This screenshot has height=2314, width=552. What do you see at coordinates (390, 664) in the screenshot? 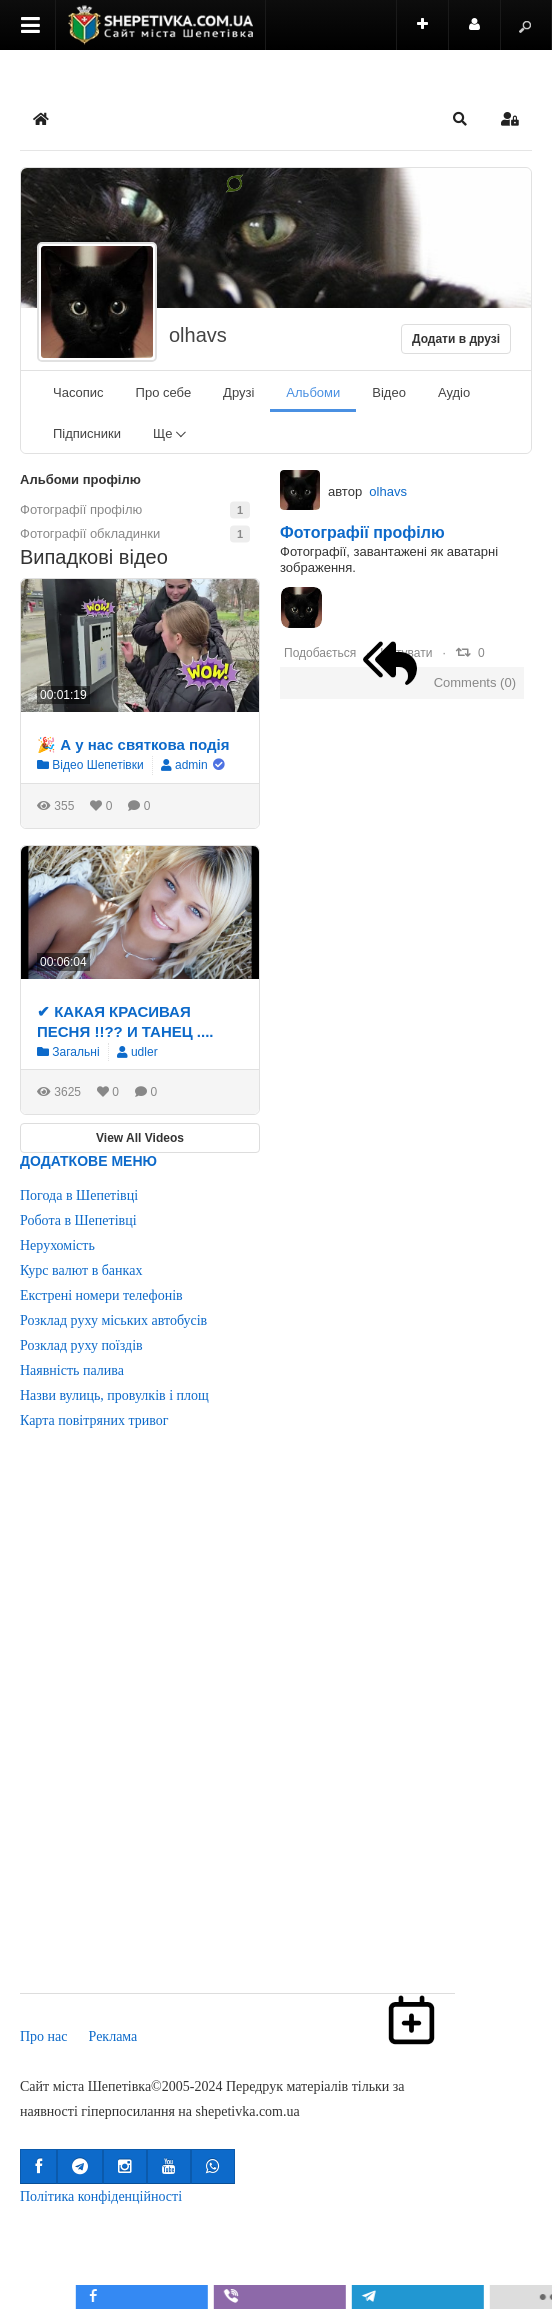
I see `reply all to an email or message` at bounding box center [390, 664].